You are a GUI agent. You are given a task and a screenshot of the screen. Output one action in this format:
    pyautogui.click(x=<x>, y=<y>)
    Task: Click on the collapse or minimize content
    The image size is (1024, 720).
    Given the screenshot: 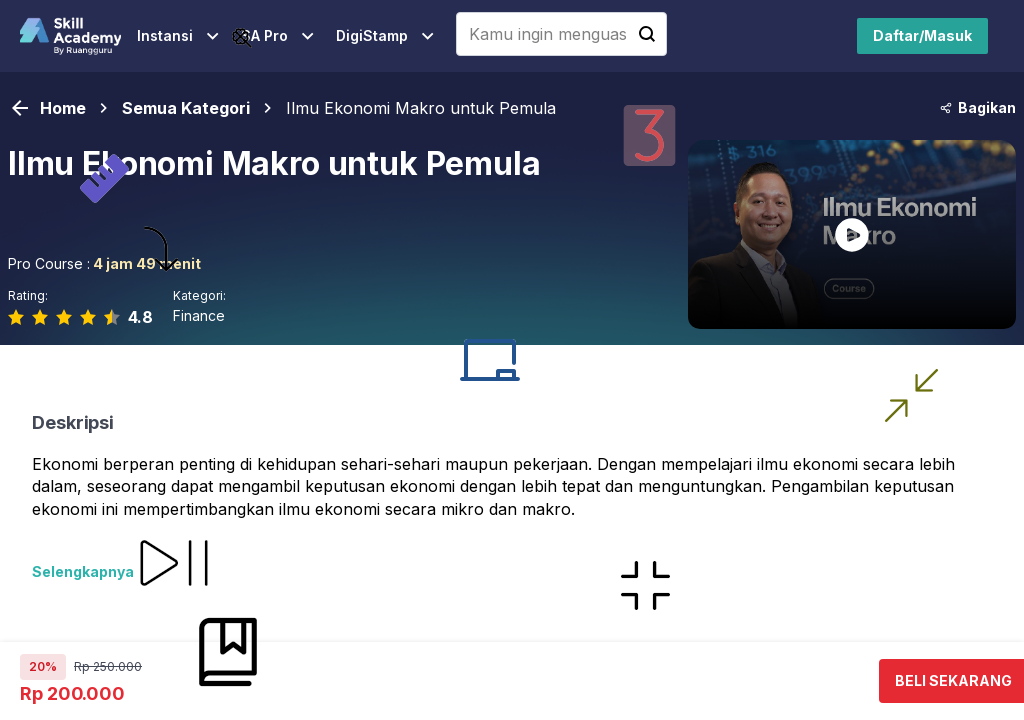 What is the action you would take?
    pyautogui.click(x=911, y=395)
    